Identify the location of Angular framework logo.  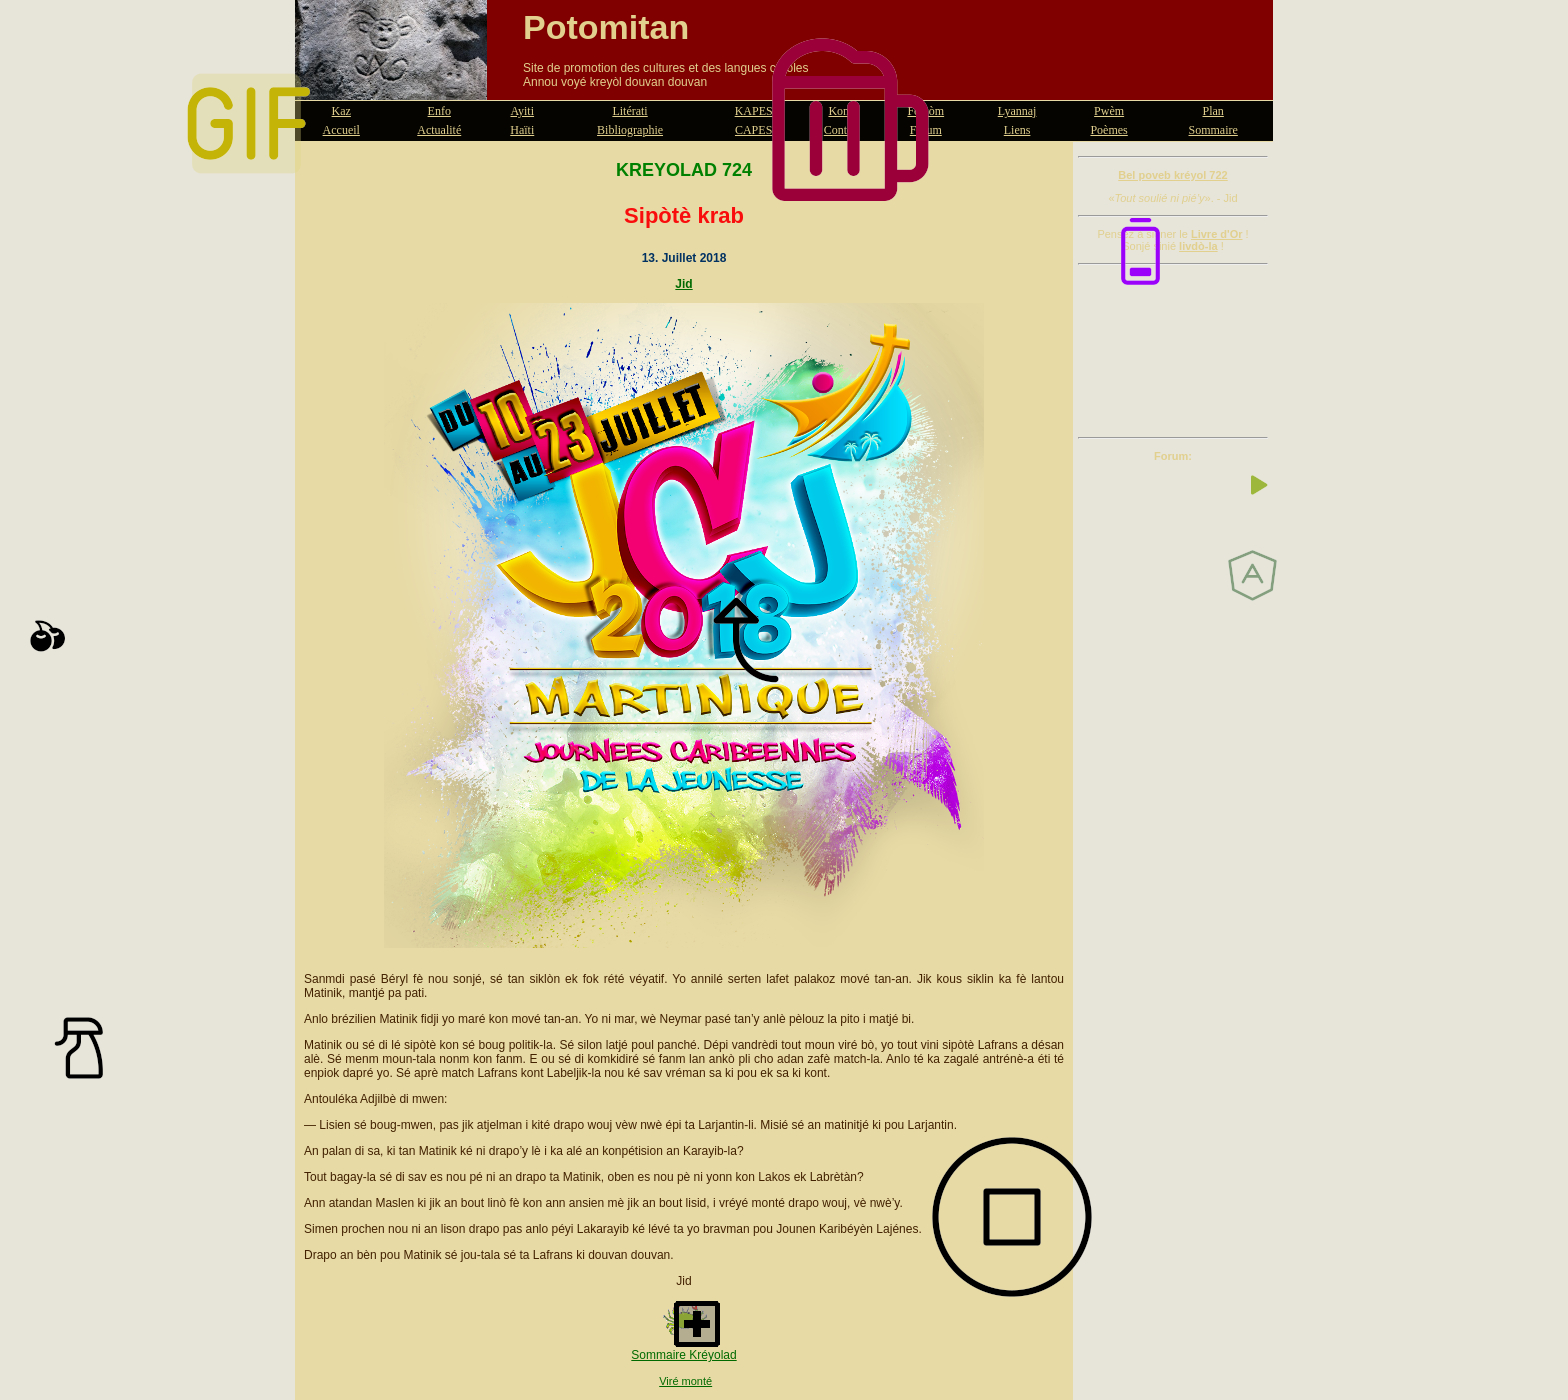
(1252, 574).